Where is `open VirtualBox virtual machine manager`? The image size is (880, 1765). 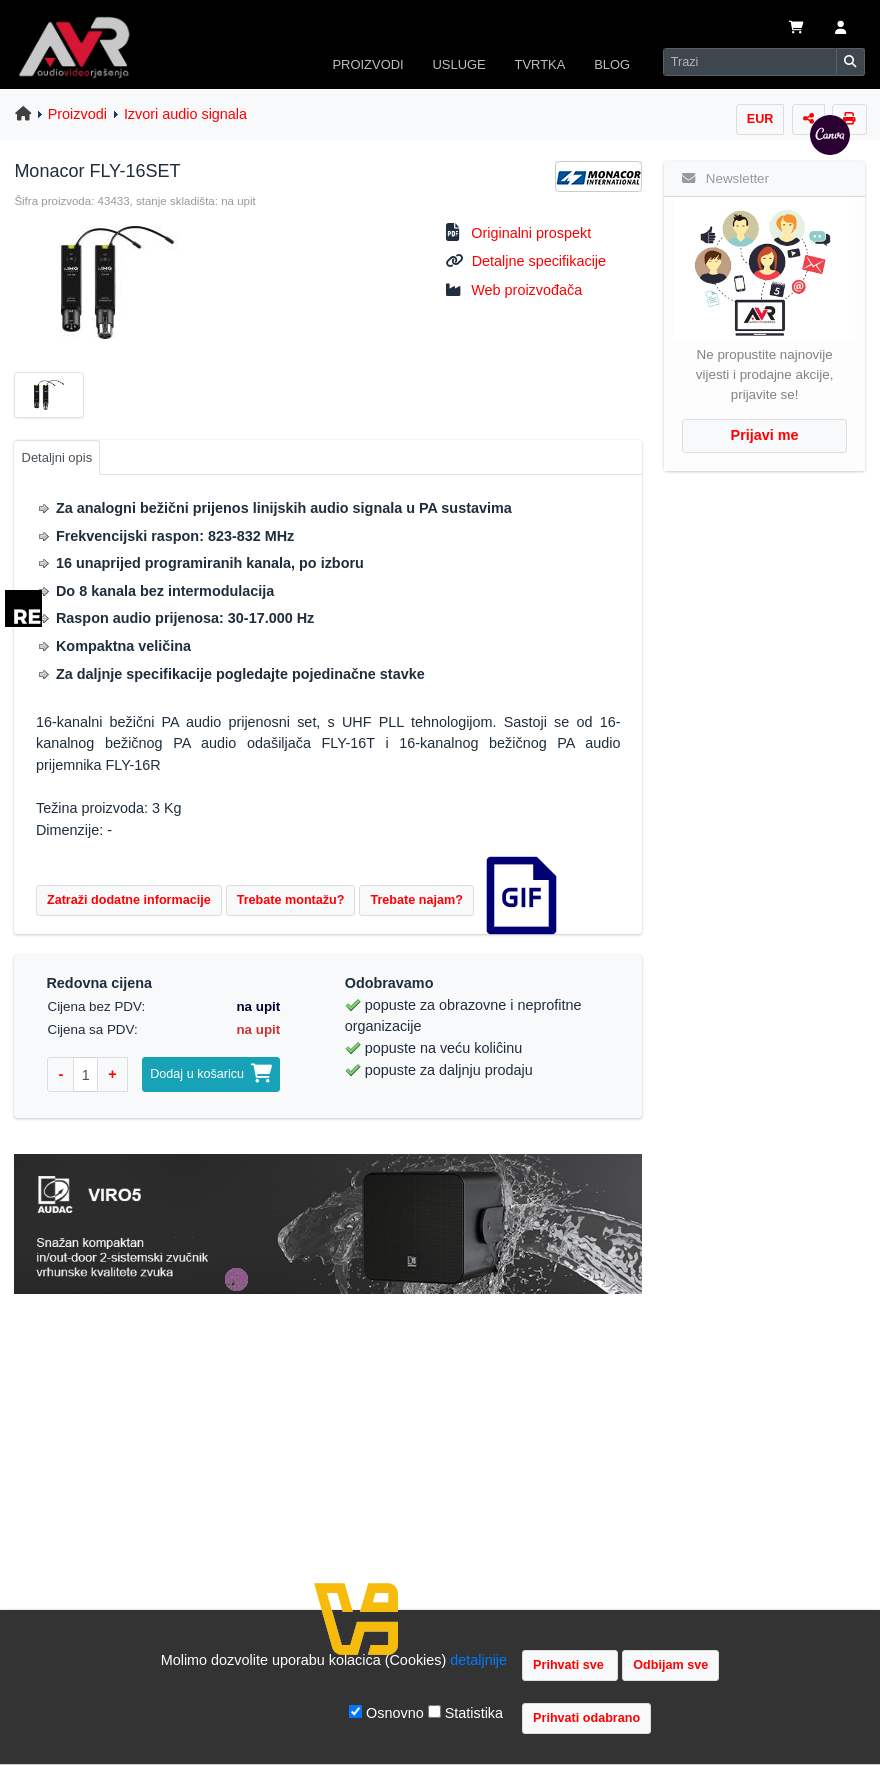
open VirtualBox virtual machine manager is located at coordinates (356, 1619).